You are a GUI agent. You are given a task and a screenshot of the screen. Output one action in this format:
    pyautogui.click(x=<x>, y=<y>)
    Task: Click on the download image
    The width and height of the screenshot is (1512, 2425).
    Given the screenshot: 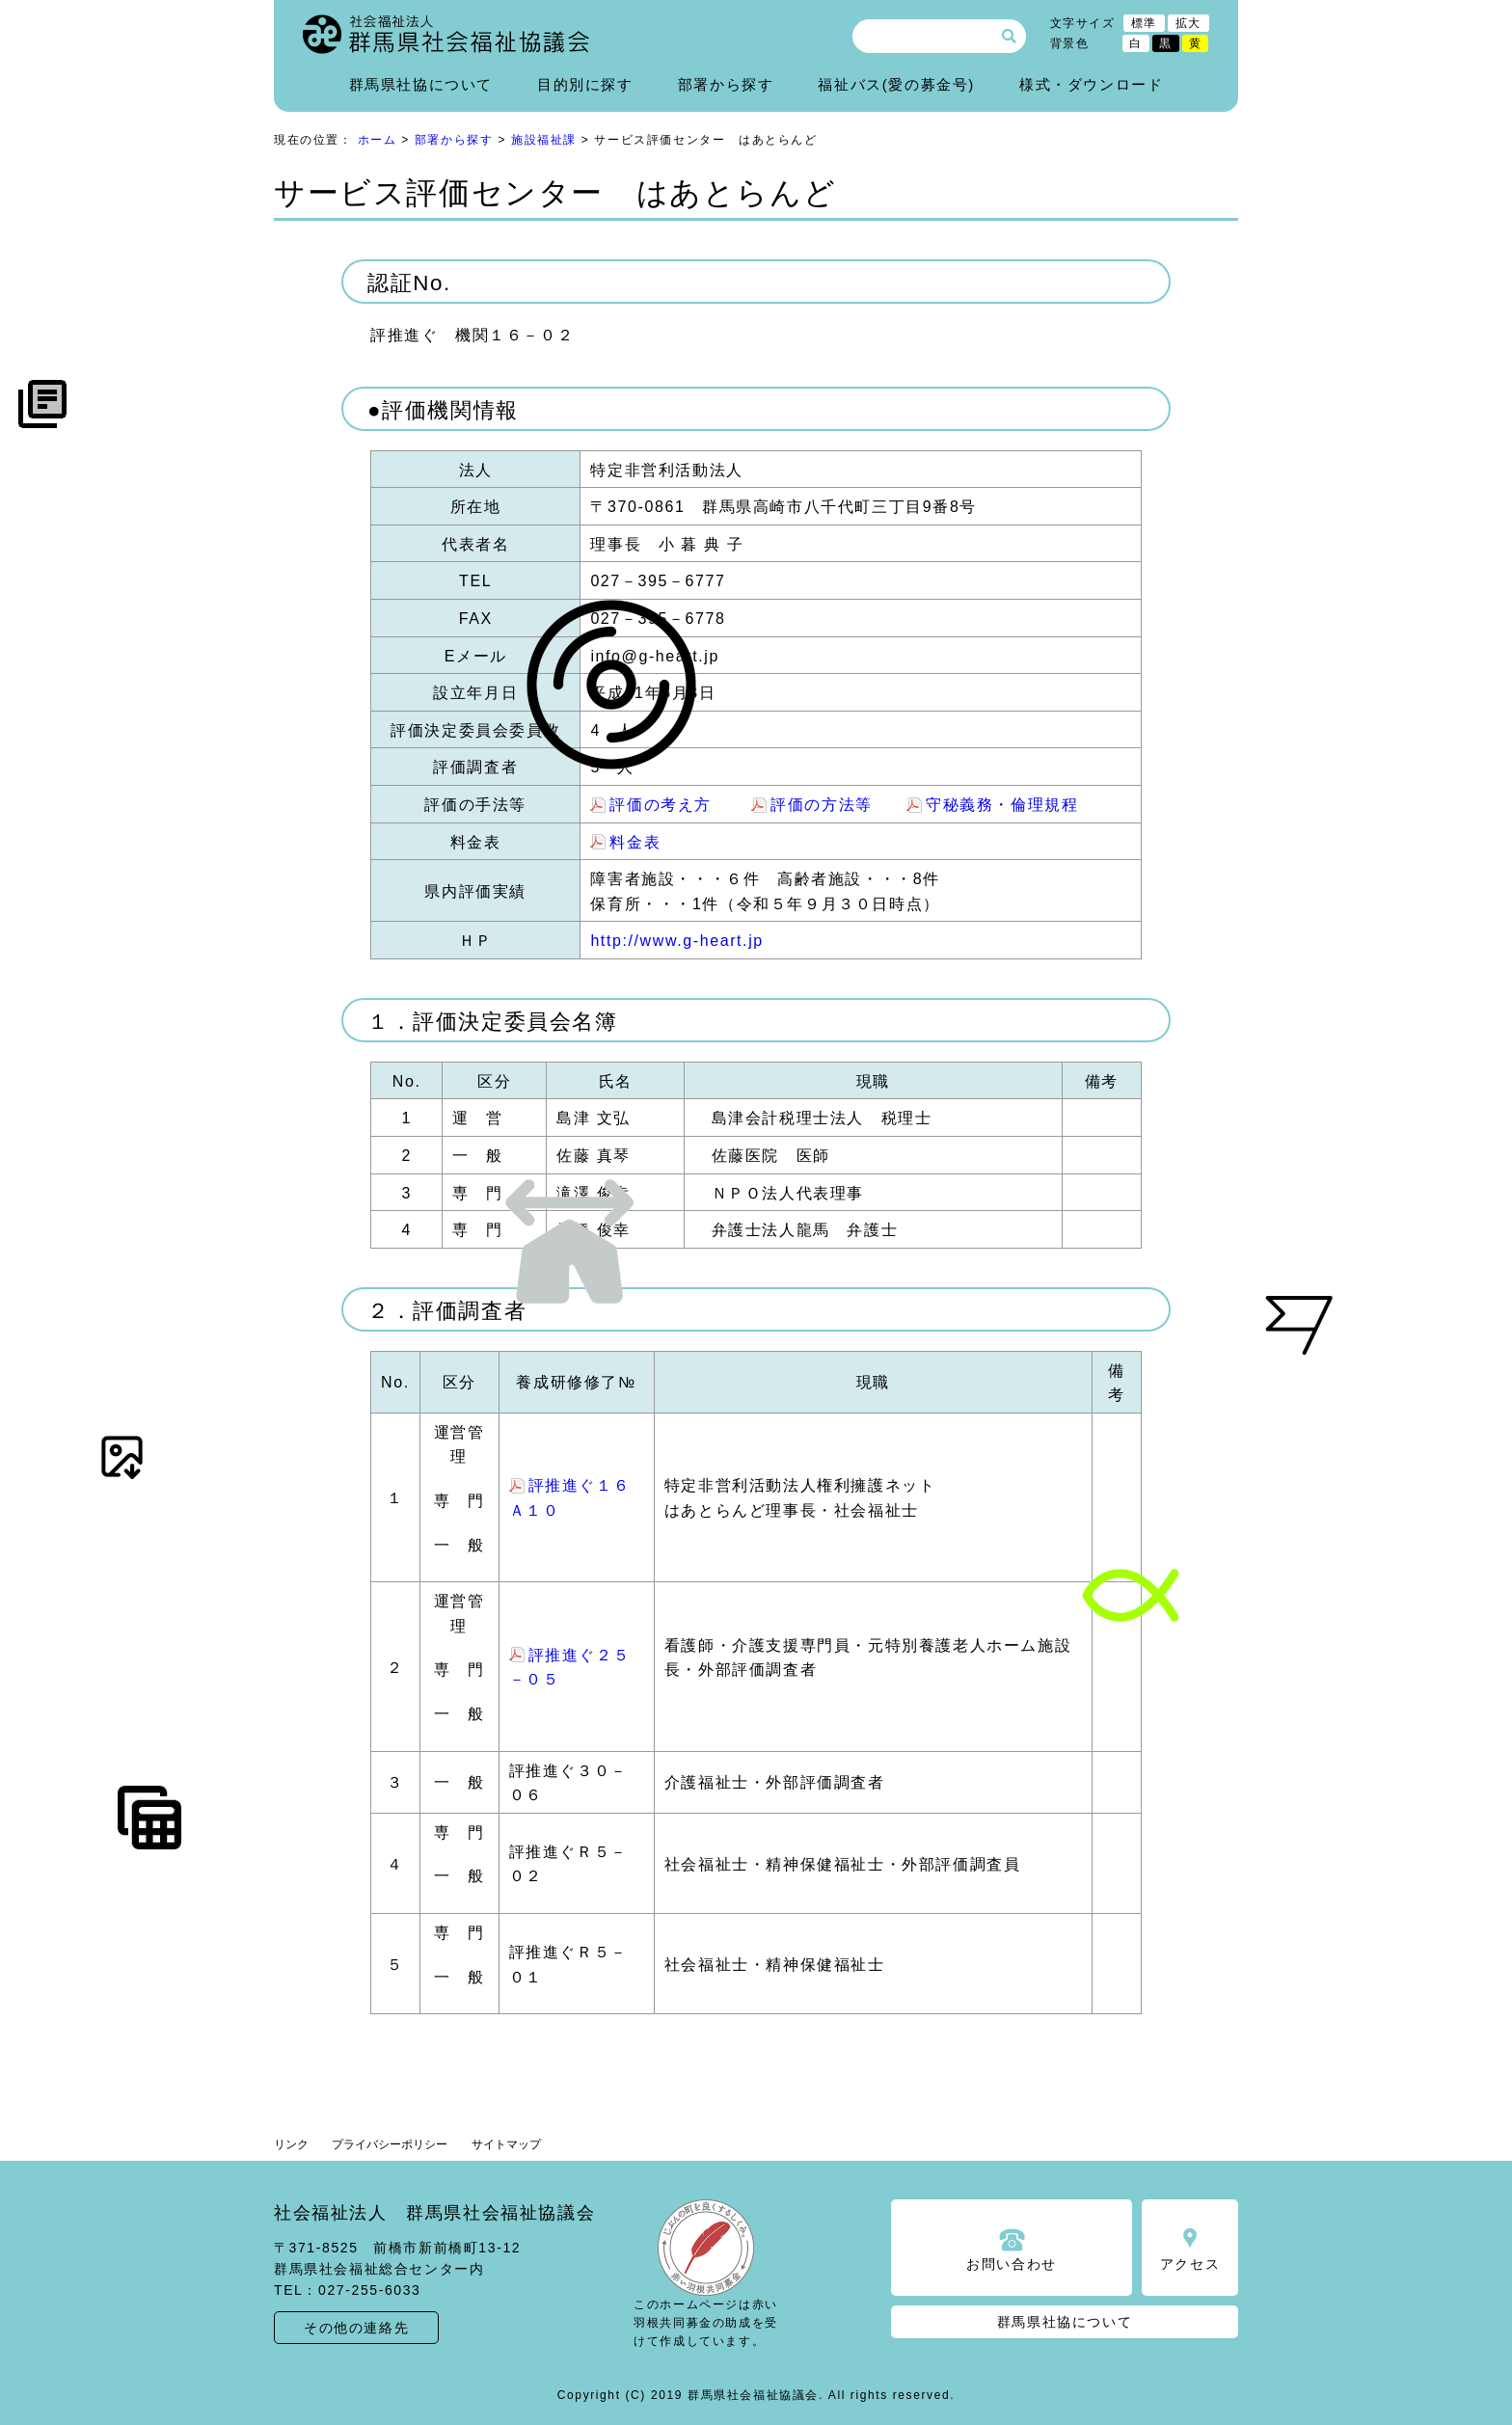 What is the action you would take?
    pyautogui.click(x=122, y=1456)
    